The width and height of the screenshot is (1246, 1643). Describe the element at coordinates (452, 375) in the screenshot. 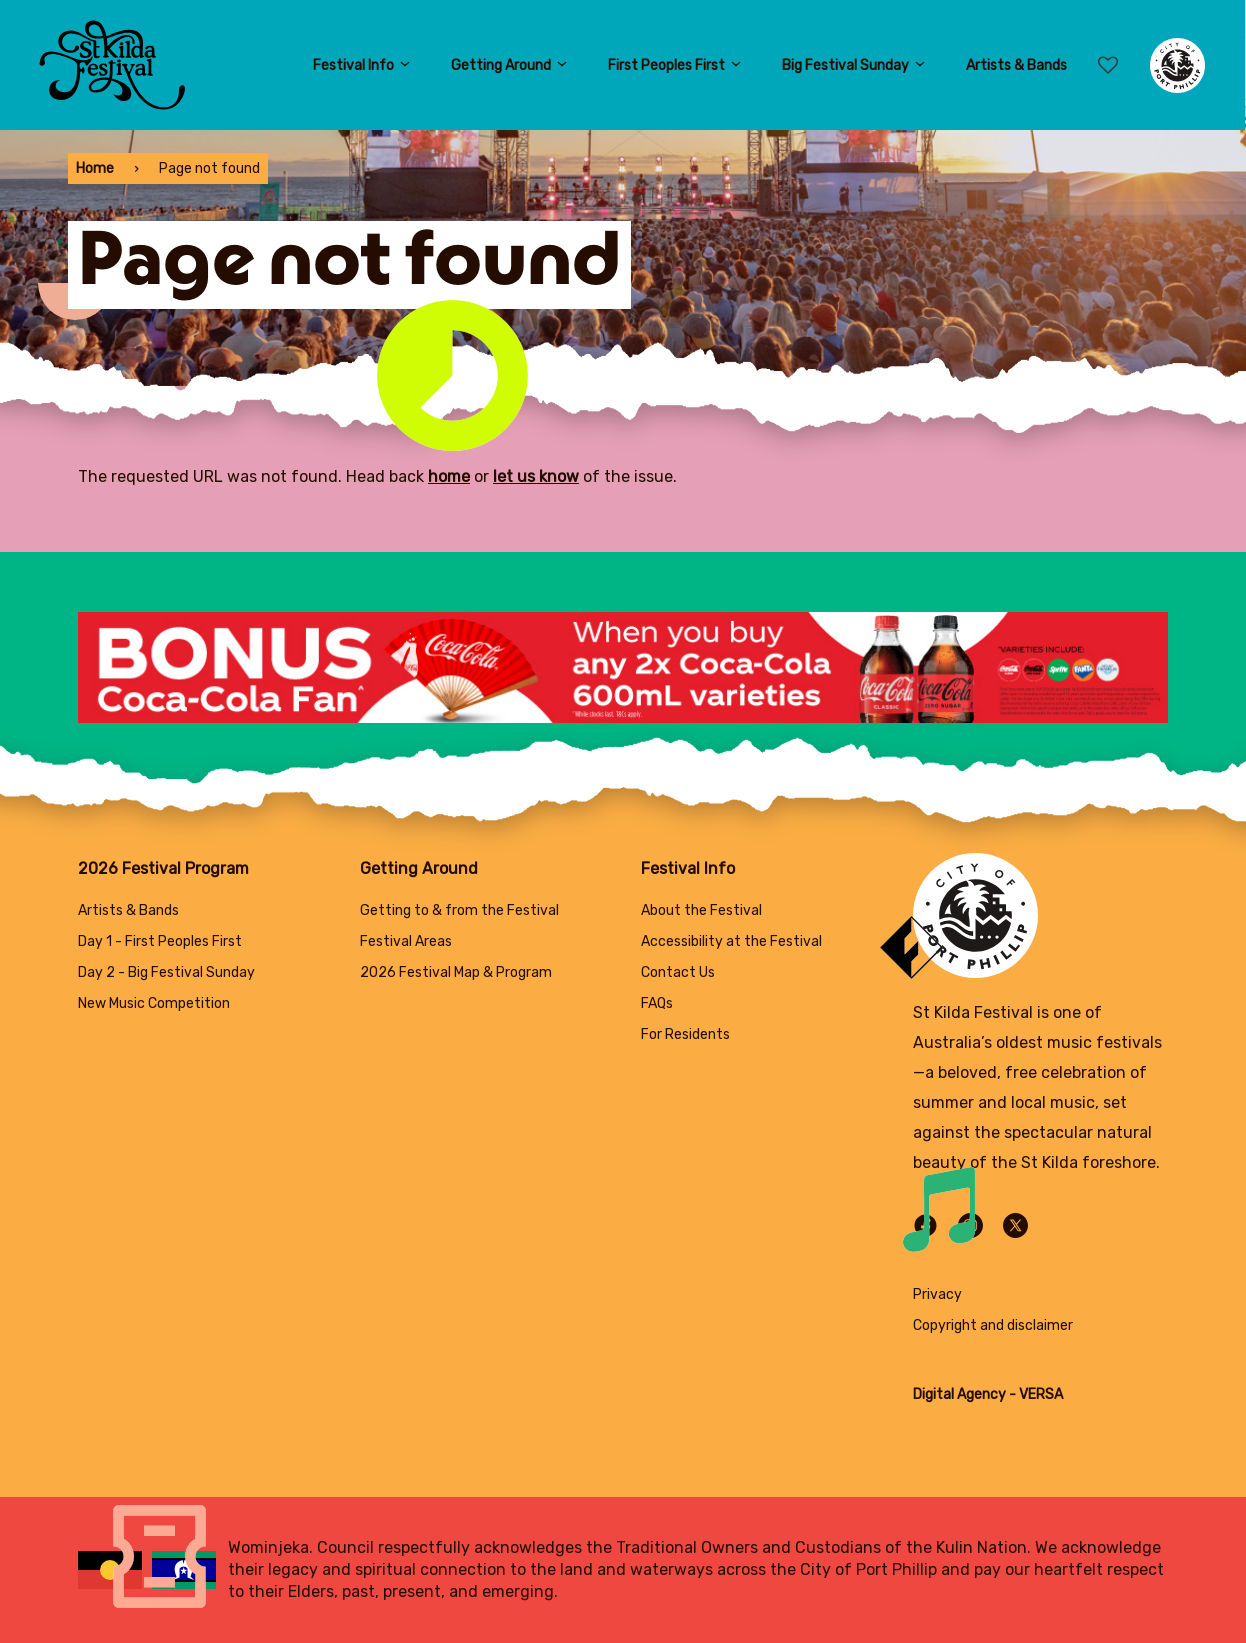

I see `indicates approximately 80% progress complete` at that location.